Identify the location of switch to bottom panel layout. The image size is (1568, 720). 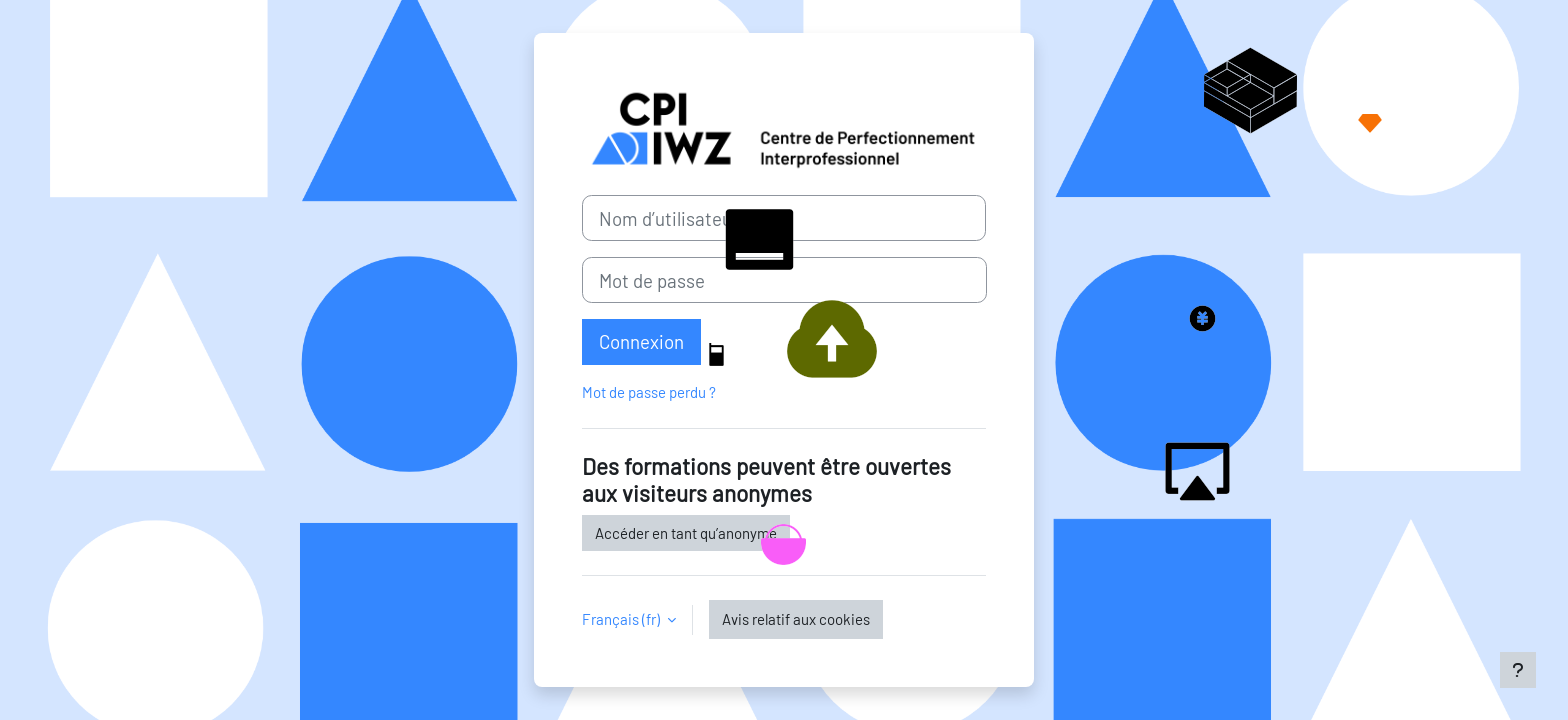
(759, 239).